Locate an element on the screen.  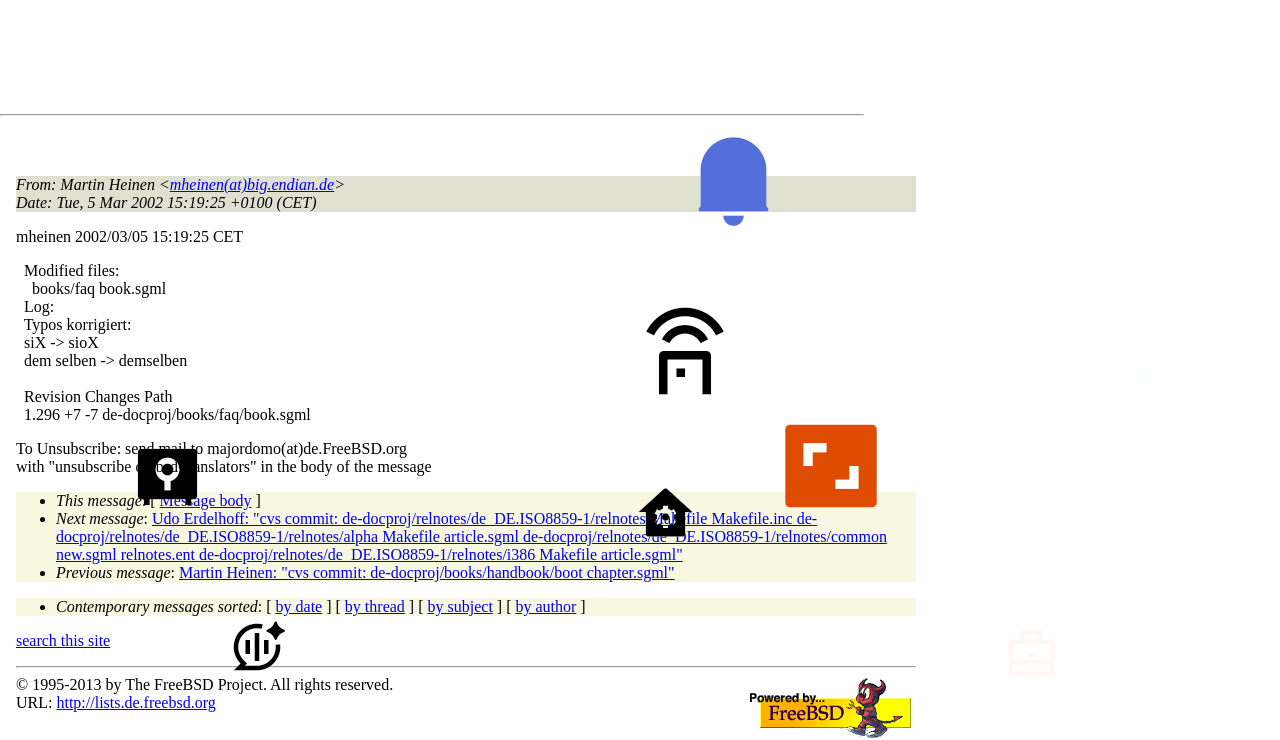
access work or business features is located at coordinates (1031, 655).